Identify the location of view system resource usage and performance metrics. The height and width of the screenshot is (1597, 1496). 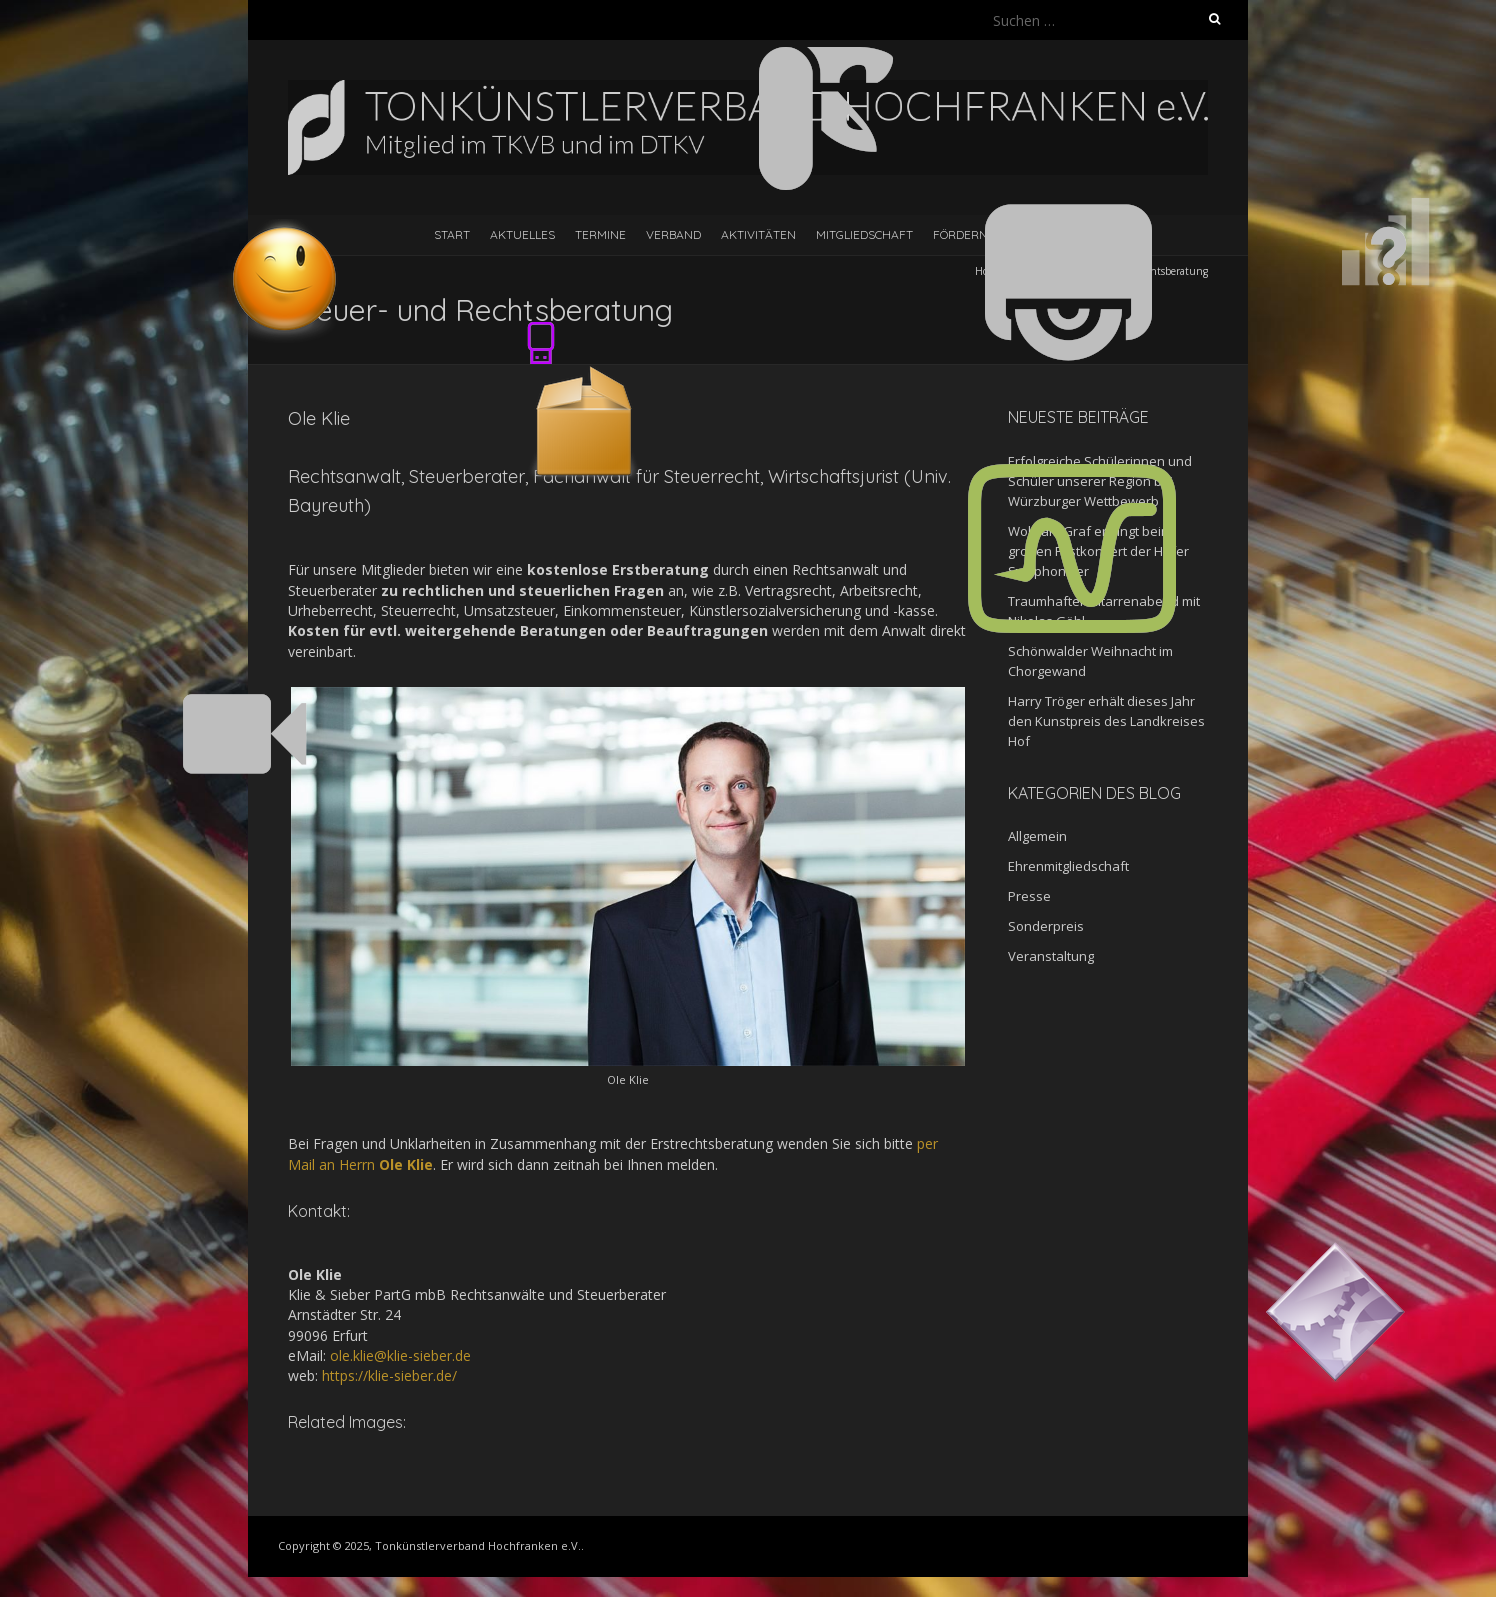
(1072, 542).